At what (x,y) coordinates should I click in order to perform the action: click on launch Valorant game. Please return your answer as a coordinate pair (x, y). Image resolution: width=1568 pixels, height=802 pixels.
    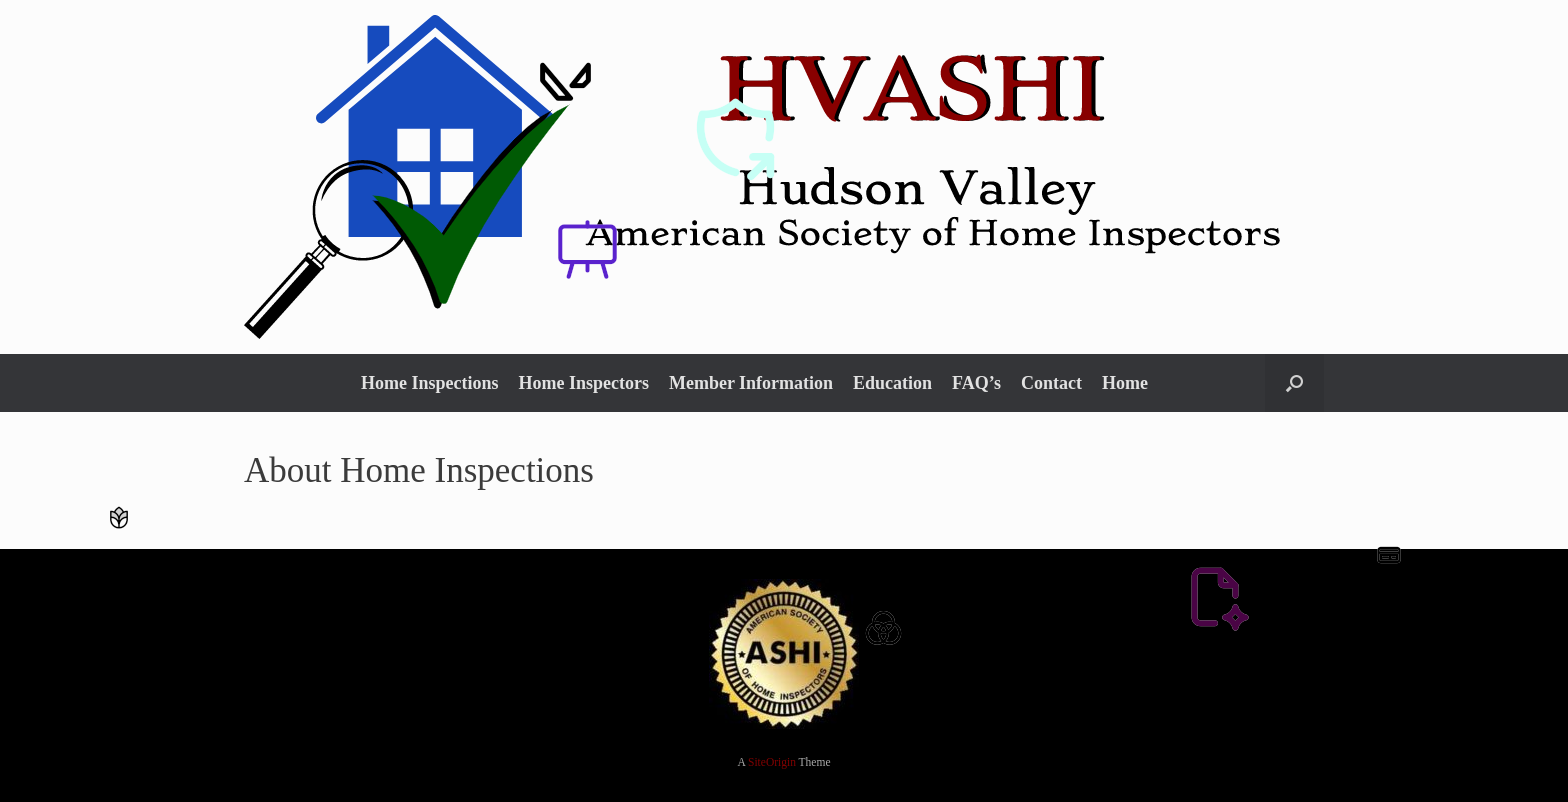
    Looking at the image, I should click on (565, 80).